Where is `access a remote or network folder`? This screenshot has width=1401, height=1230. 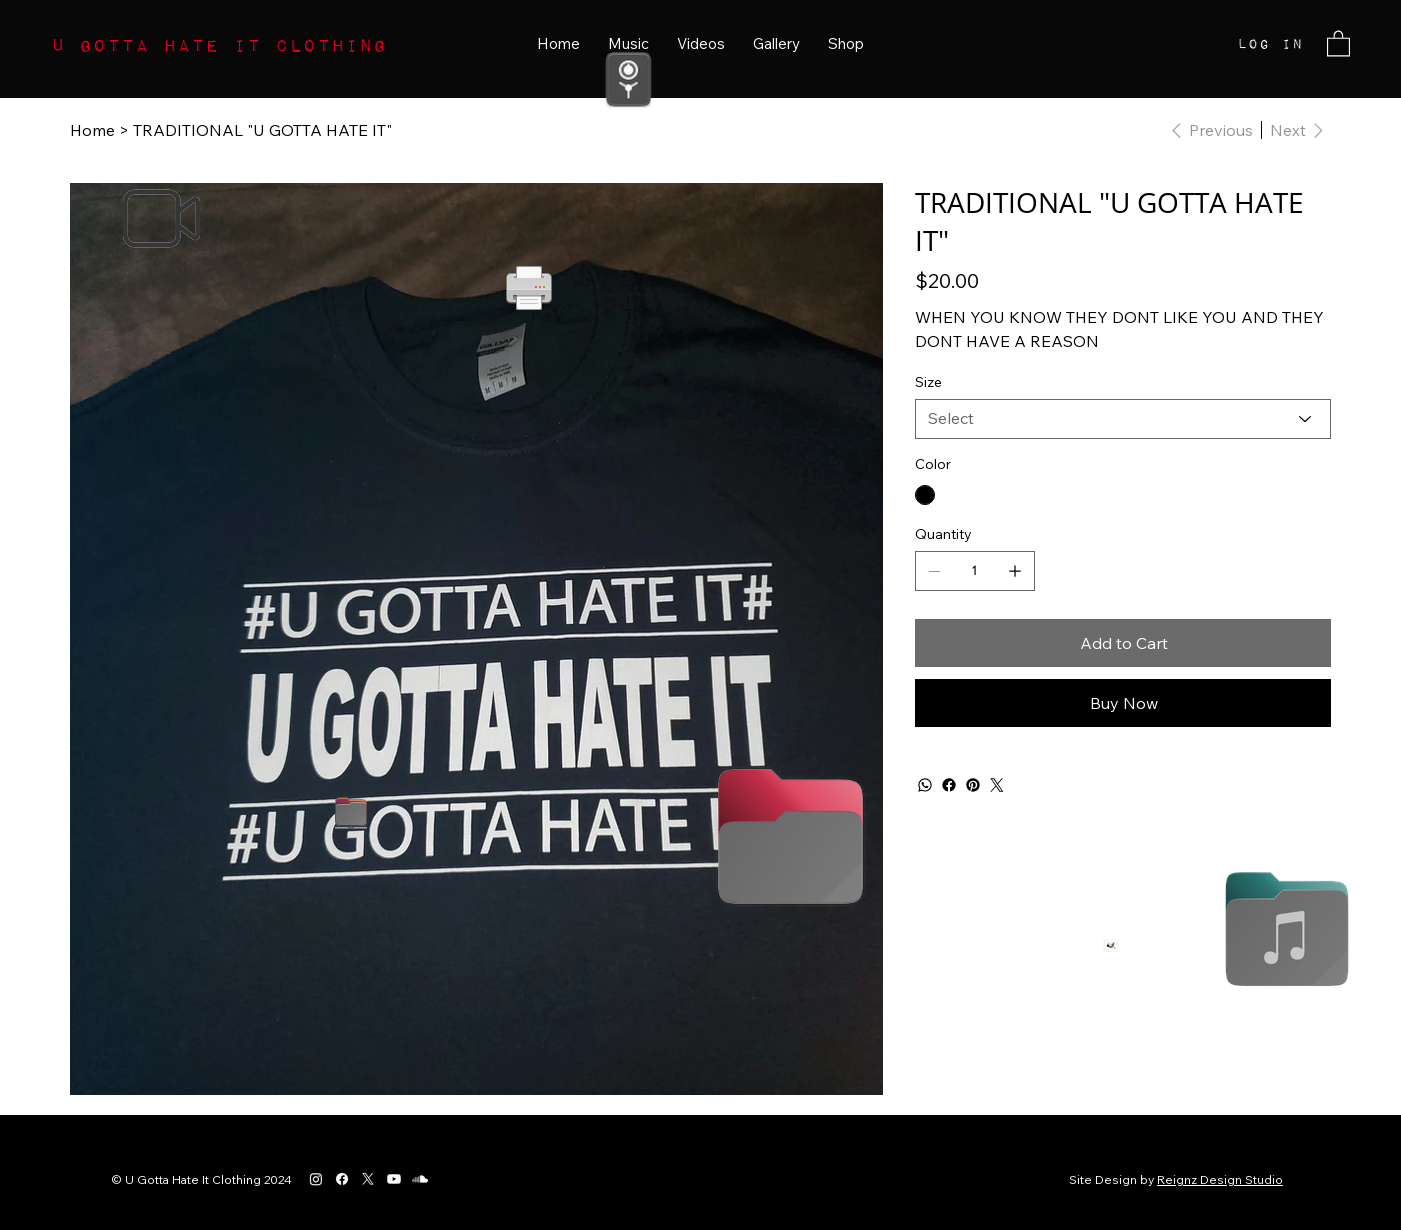
access a remote or network folder is located at coordinates (351, 813).